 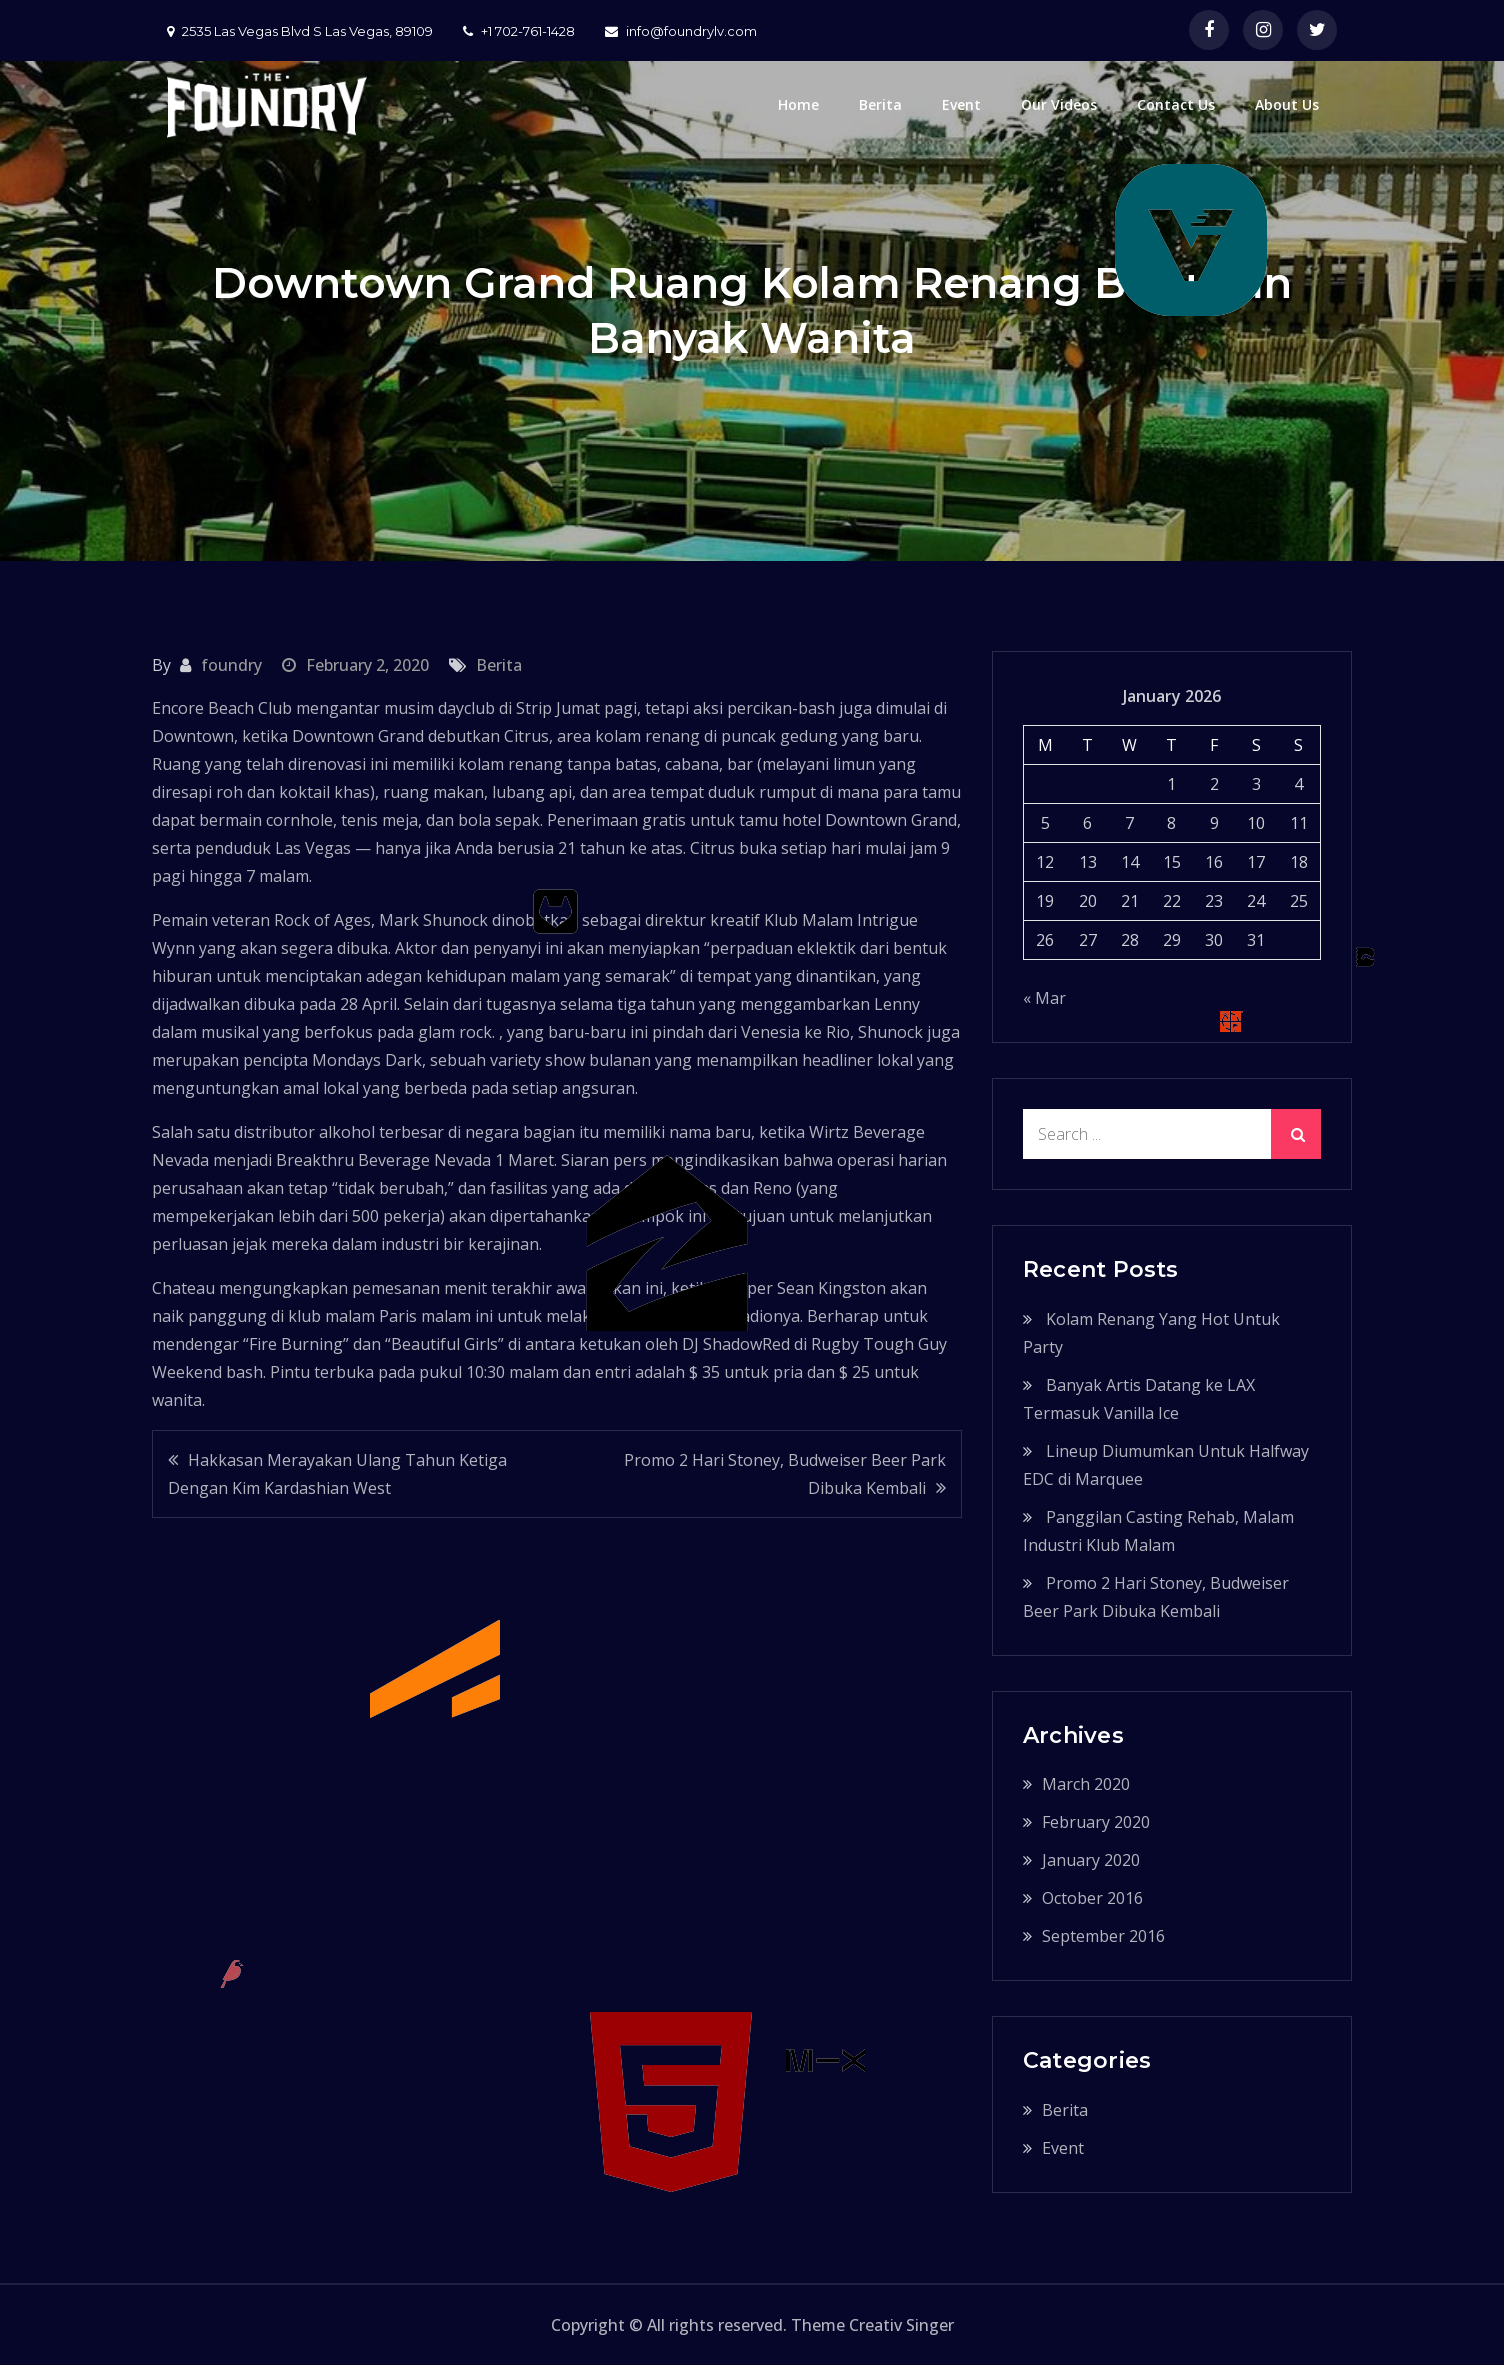 I want to click on open the Zillow real estate app, so click(x=667, y=1243).